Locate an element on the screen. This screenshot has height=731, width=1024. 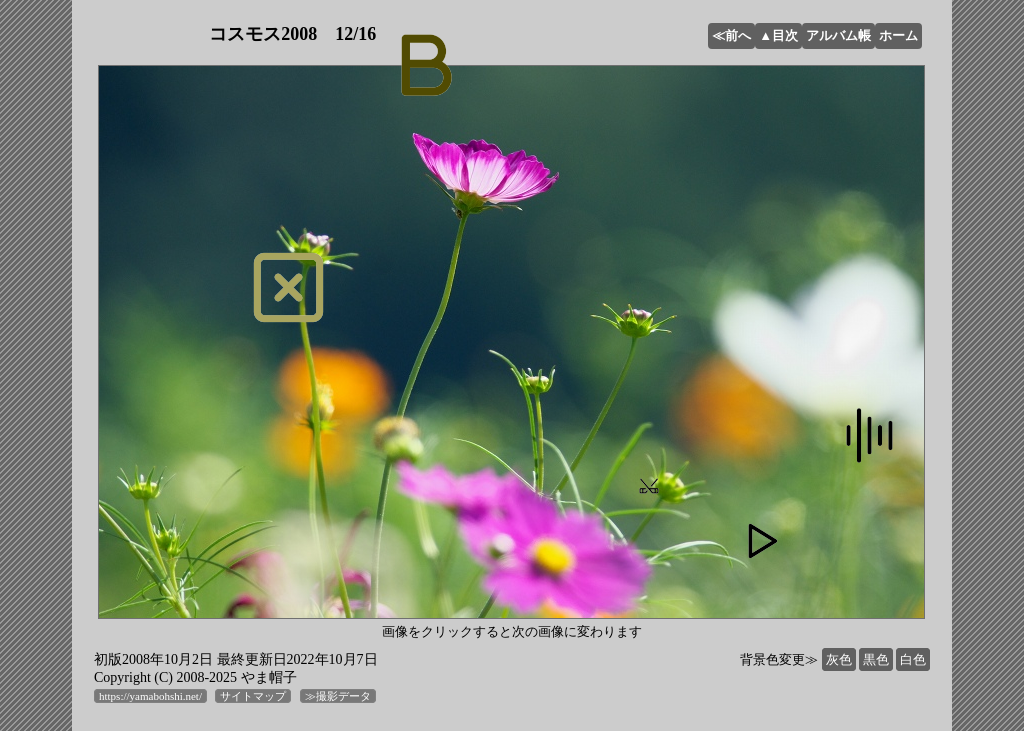
apply bold formatting to selected text is located at coordinates (422, 66).